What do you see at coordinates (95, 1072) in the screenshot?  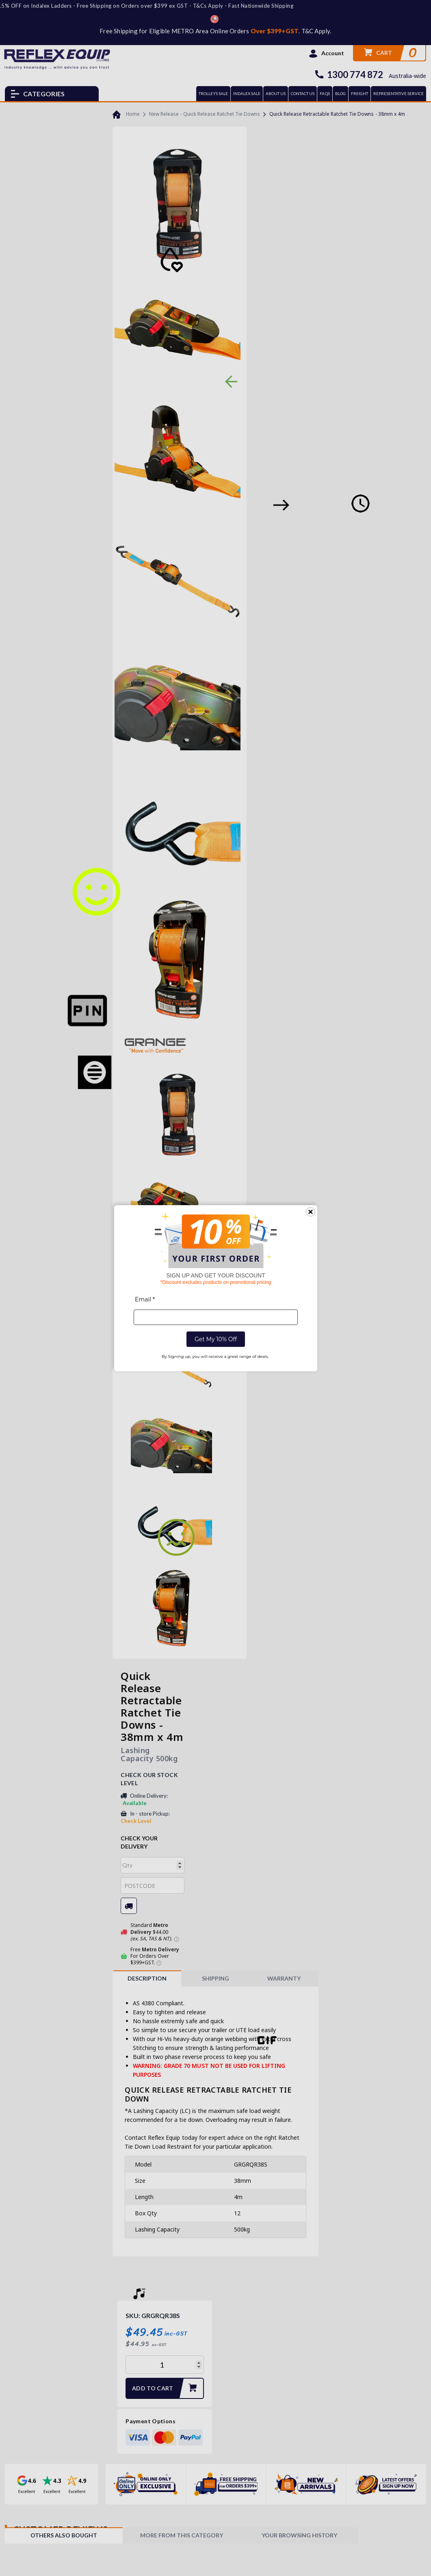 I see `access heating, ventilation, and air conditioning controls` at bounding box center [95, 1072].